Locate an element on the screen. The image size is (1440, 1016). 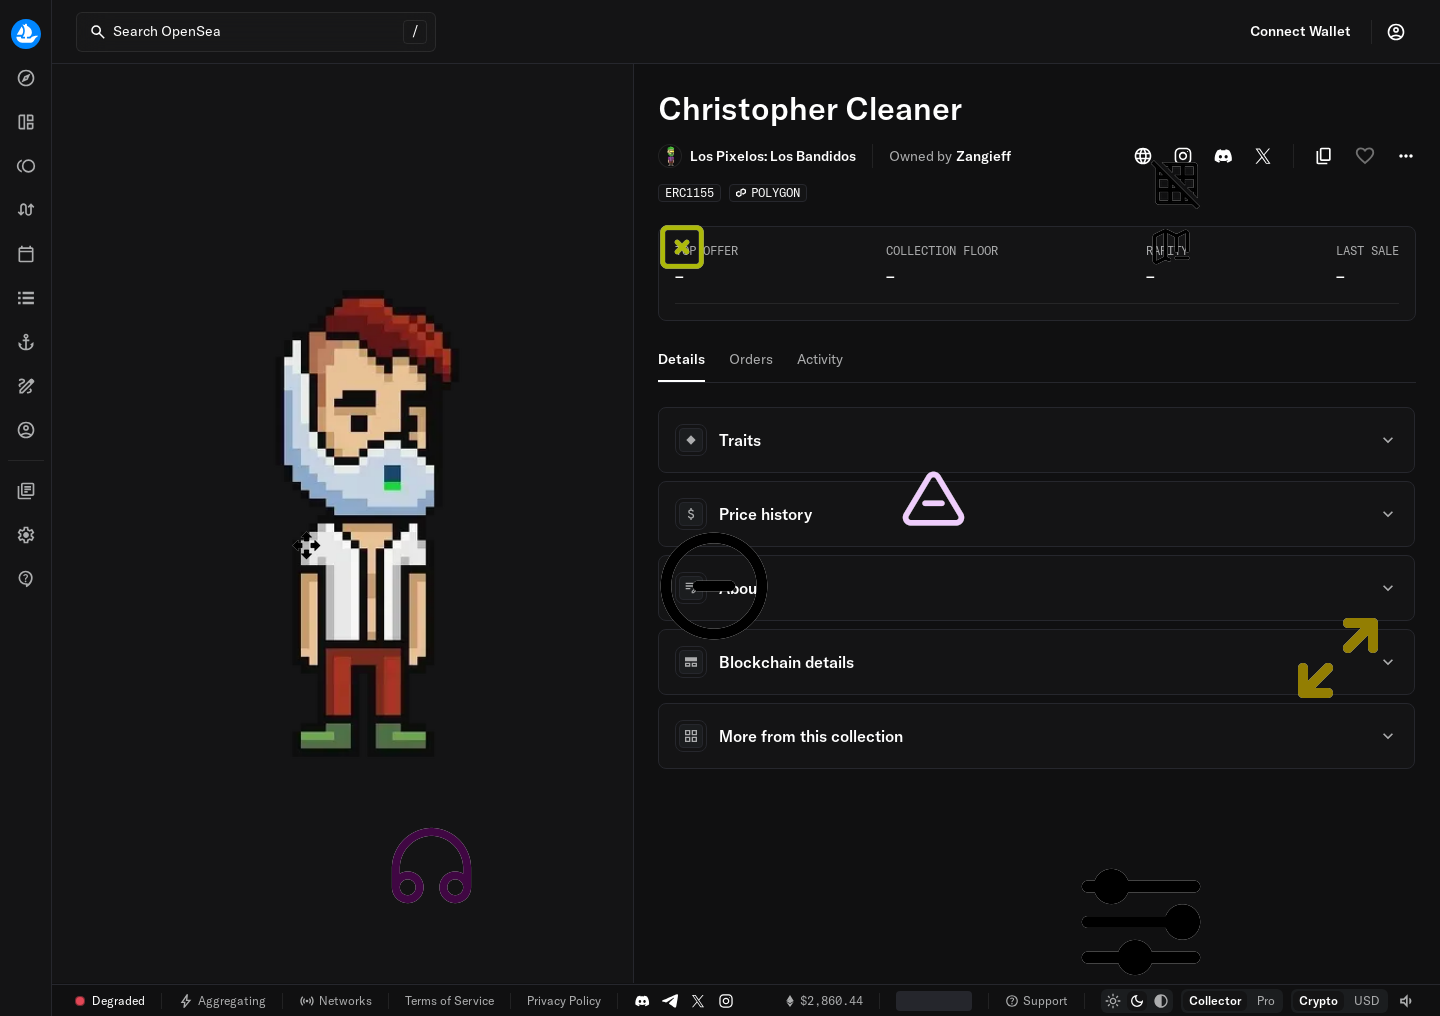
move or reposition an element is located at coordinates (306, 545).